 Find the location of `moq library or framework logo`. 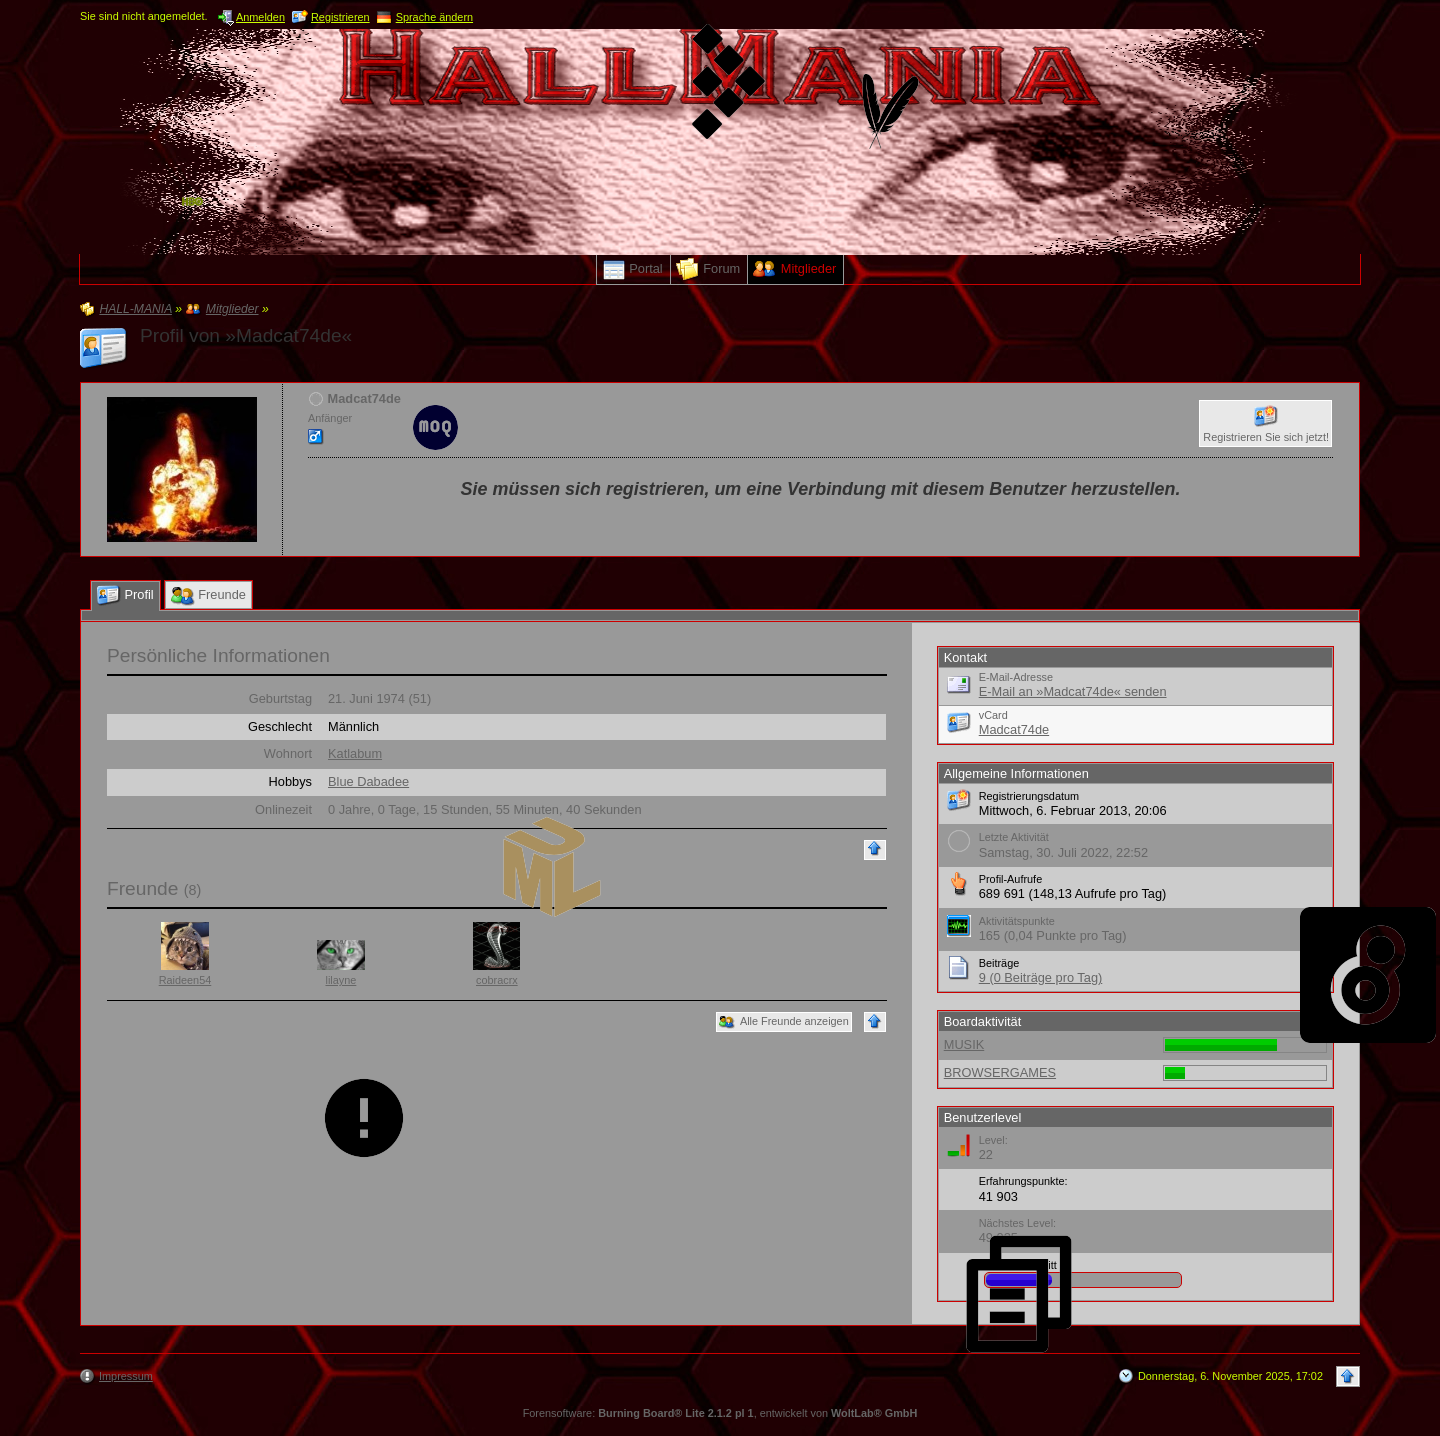

moq library or framework logo is located at coordinates (435, 427).